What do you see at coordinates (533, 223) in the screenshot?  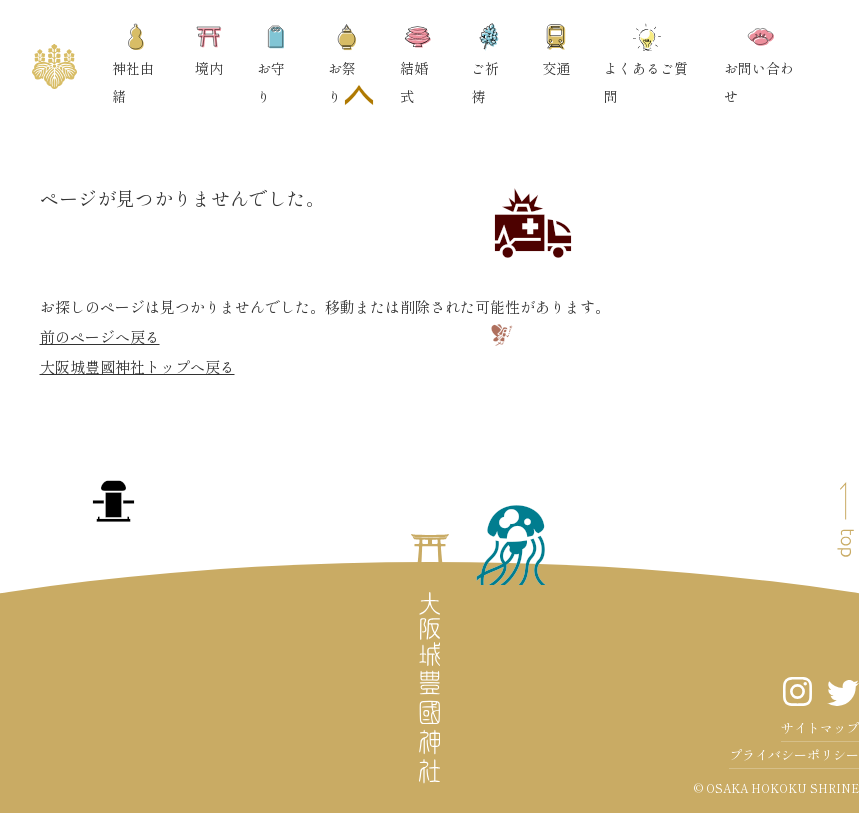 I see `request emergency medical services` at bounding box center [533, 223].